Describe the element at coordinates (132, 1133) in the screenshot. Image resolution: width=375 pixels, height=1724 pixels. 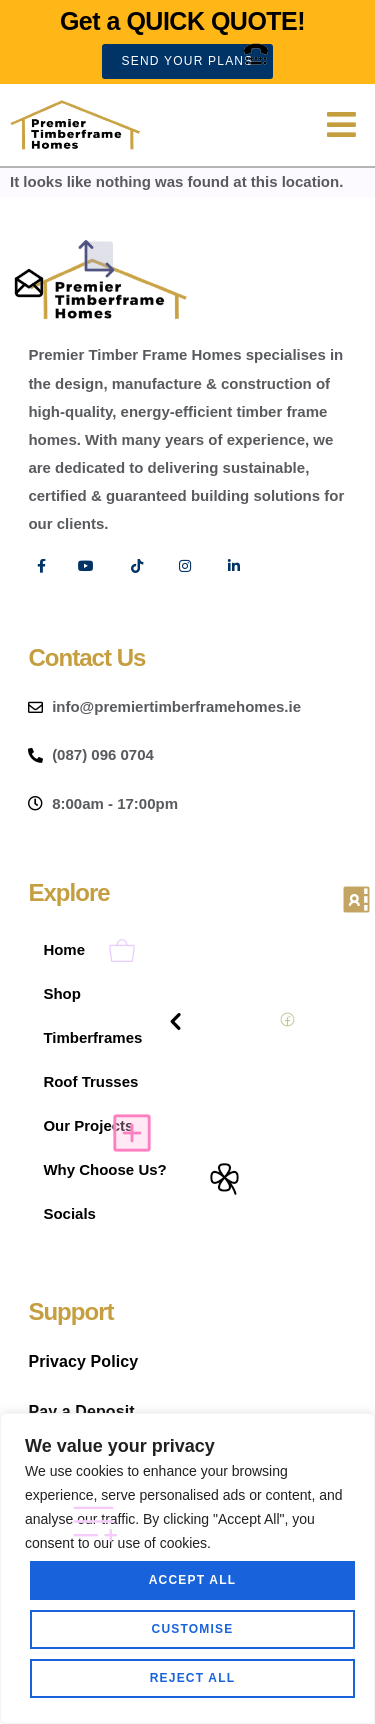
I see `add a new item or entry` at that location.